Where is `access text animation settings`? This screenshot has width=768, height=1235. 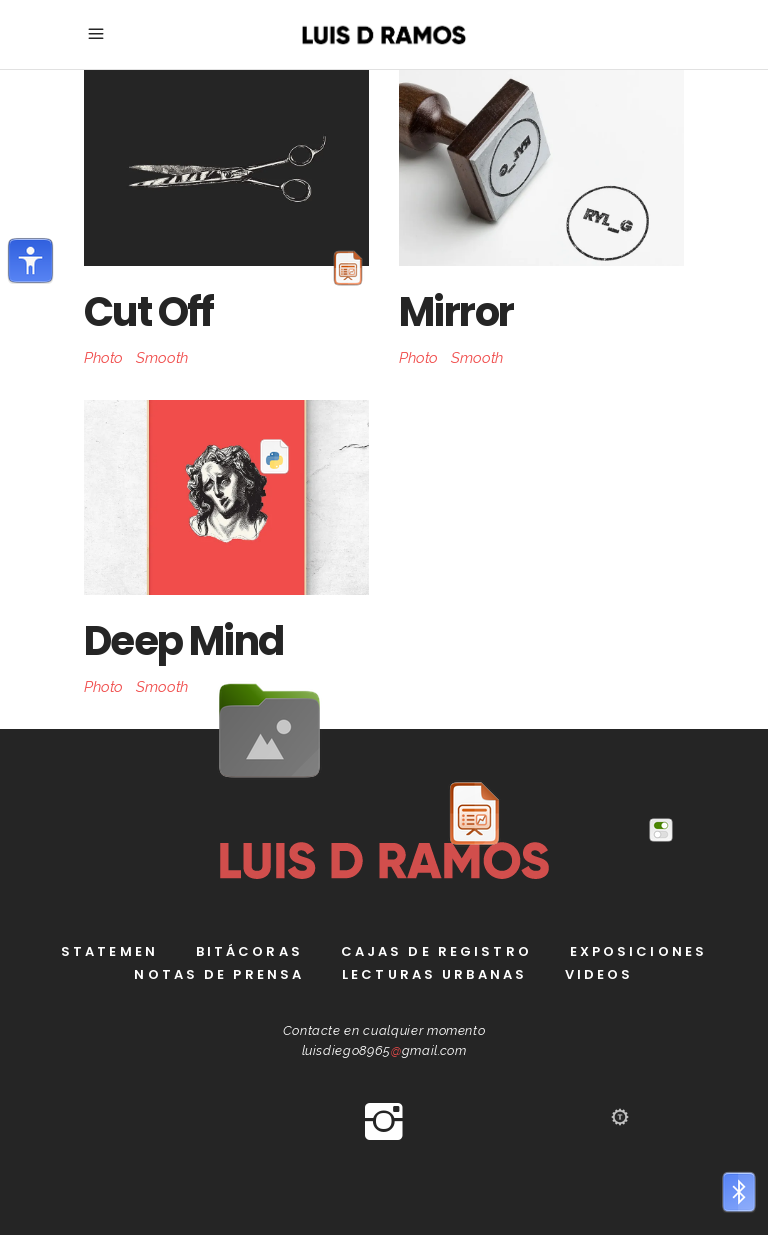
access text animation settings is located at coordinates (620, 1117).